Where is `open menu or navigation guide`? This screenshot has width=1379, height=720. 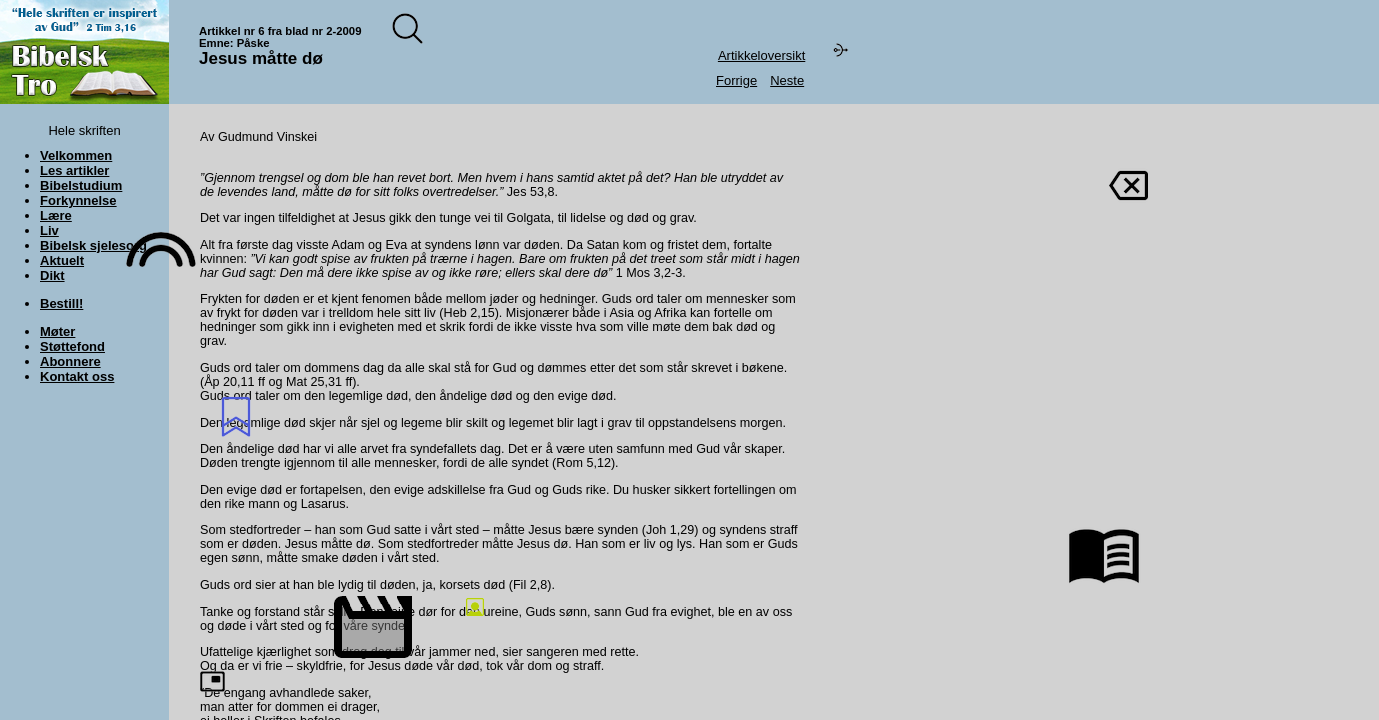
open menu or navigation guide is located at coordinates (1104, 553).